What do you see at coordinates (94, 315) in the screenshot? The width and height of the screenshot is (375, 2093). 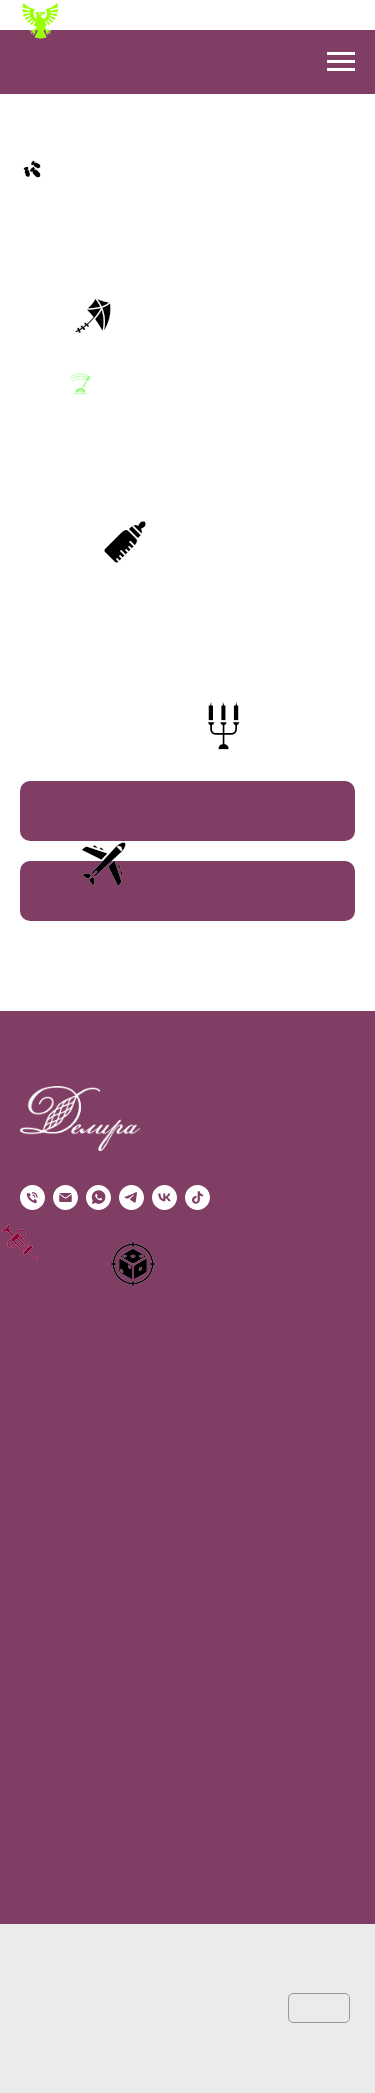 I see `kite flying game or activity` at bounding box center [94, 315].